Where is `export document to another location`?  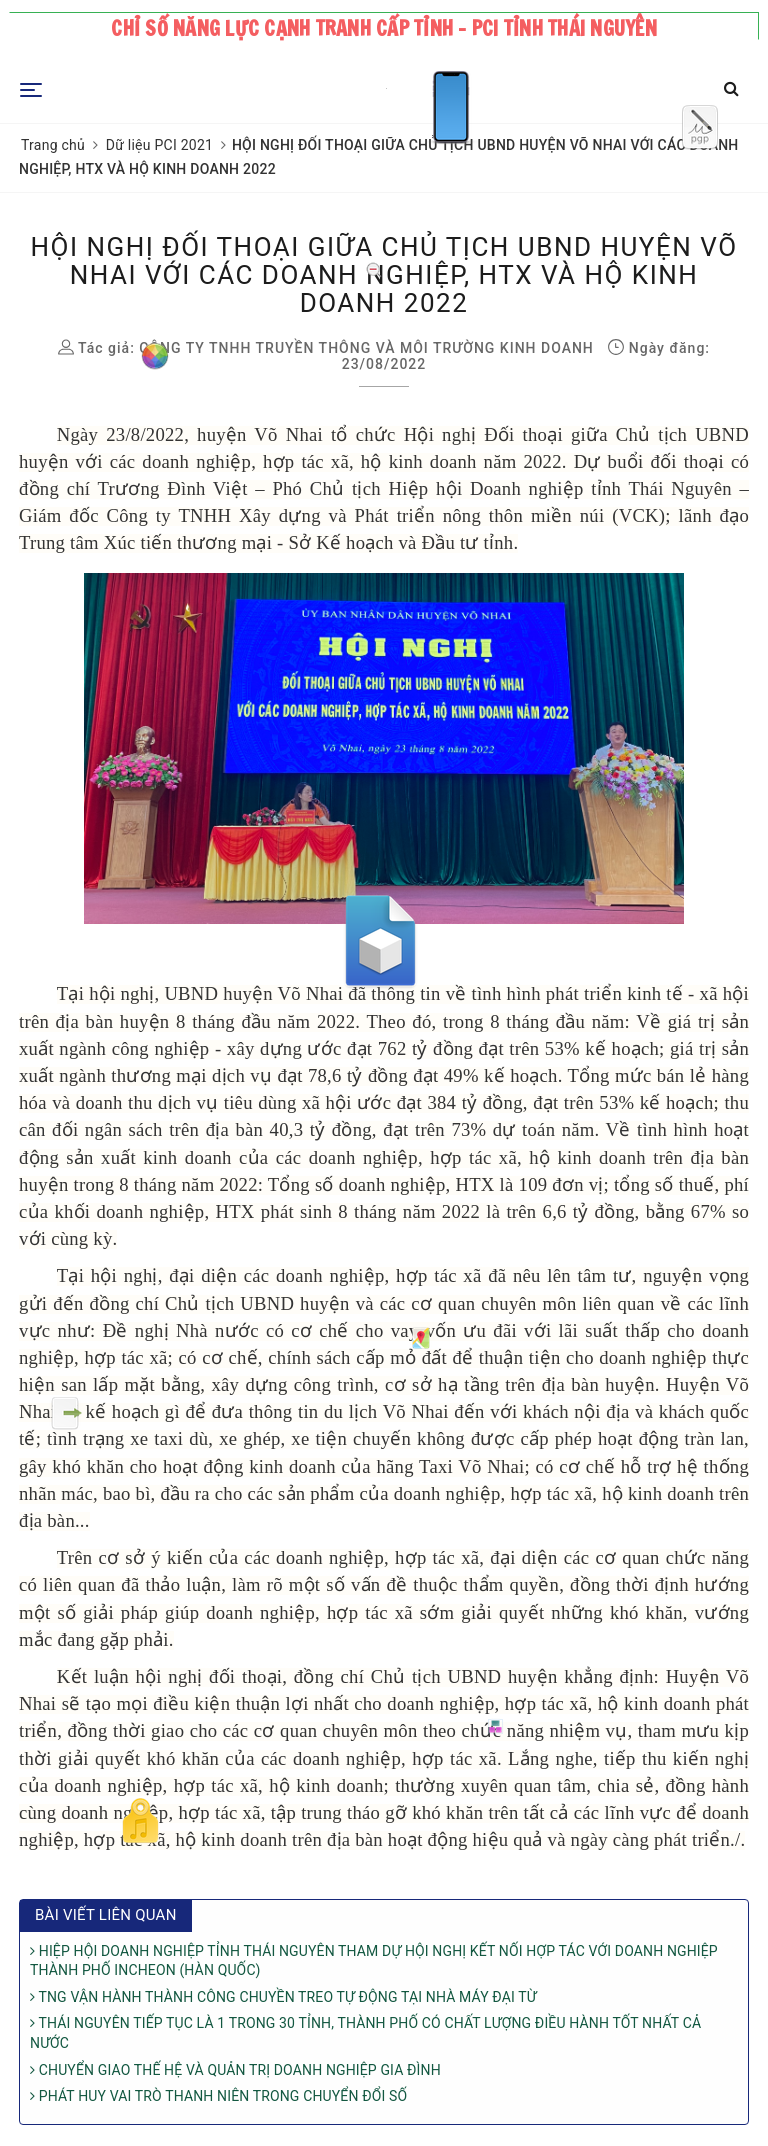
export document to another location is located at coordinates (65, 1413).